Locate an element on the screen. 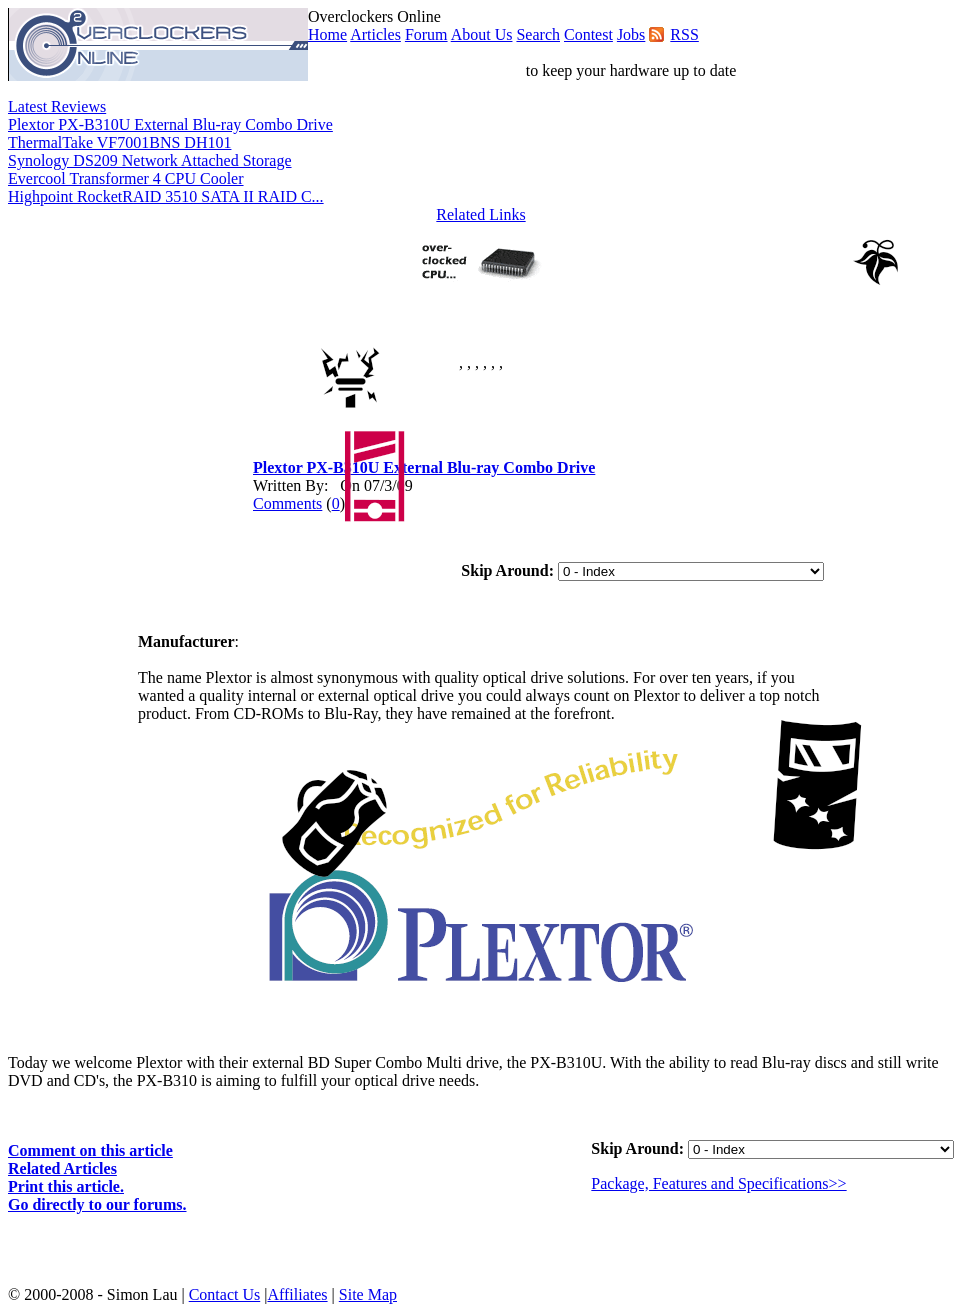 The image size is (962, 1312). represents plant or nature-related content is located at coordinates (875, 262).